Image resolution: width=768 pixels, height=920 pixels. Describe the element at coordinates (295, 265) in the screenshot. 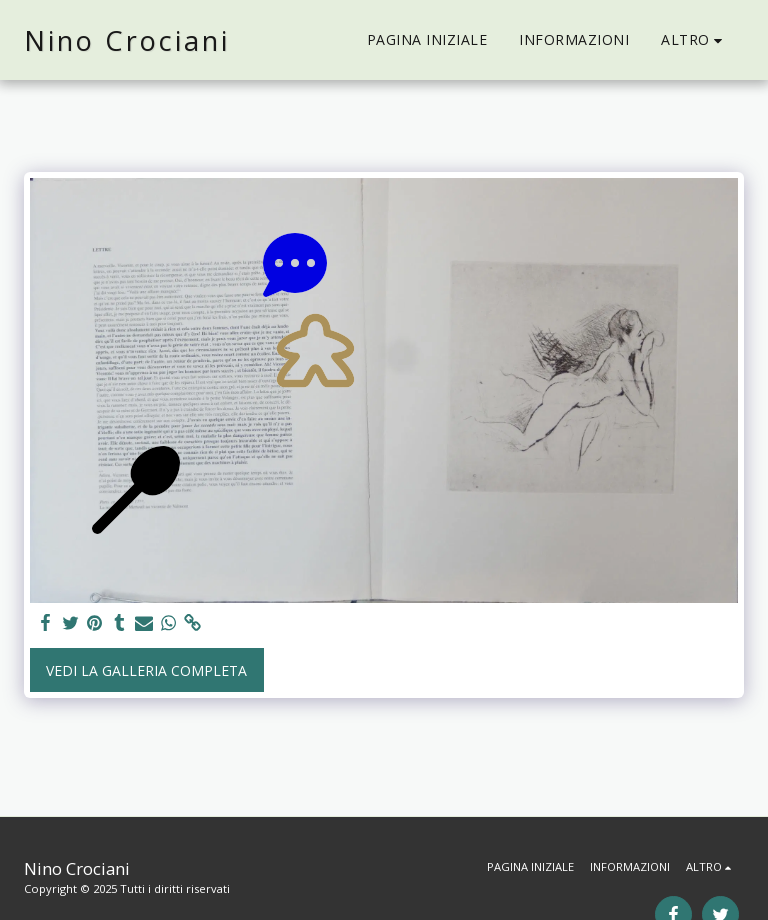

I see `open the comments section` at that location.